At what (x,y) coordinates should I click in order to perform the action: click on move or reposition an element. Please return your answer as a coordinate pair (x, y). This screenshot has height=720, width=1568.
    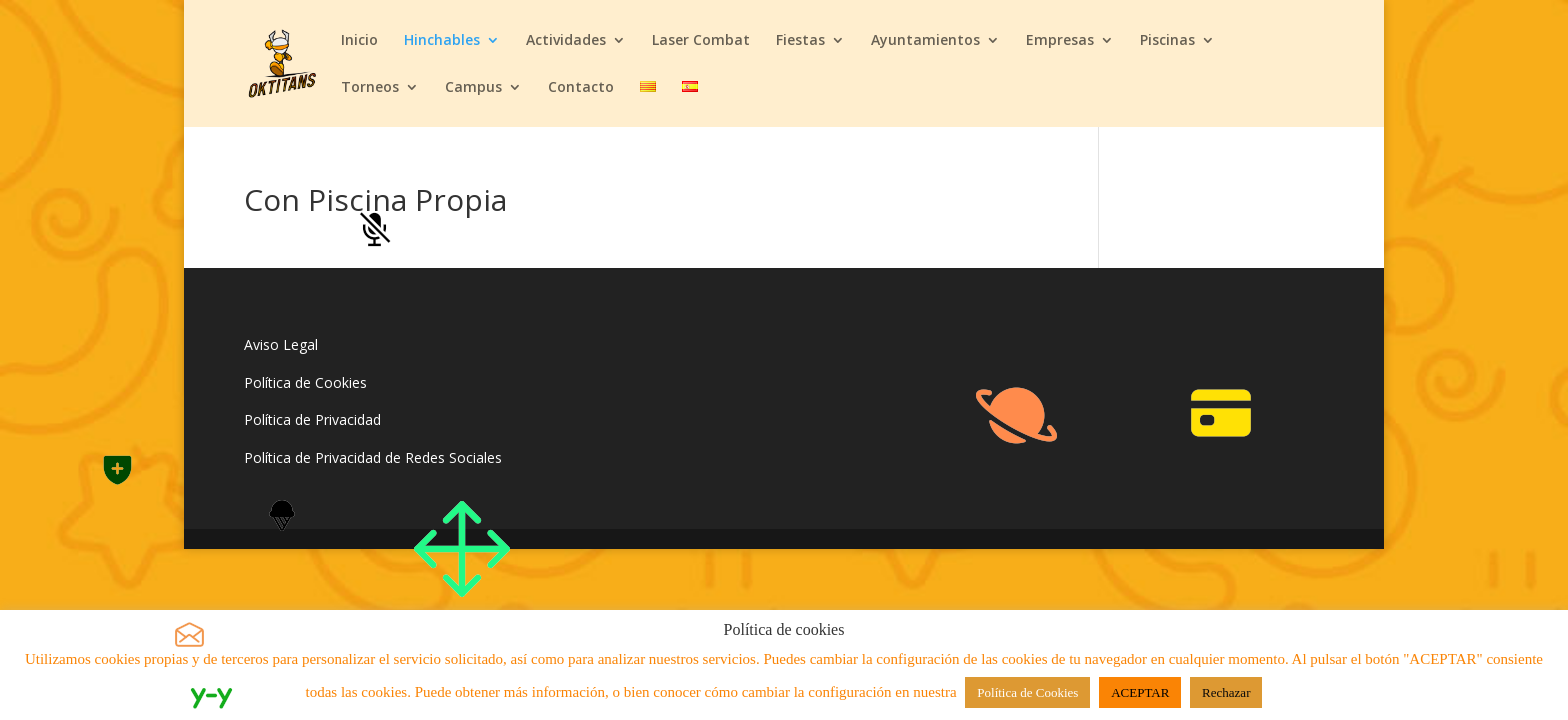
    Looking at the image, I should click on (462, 549).